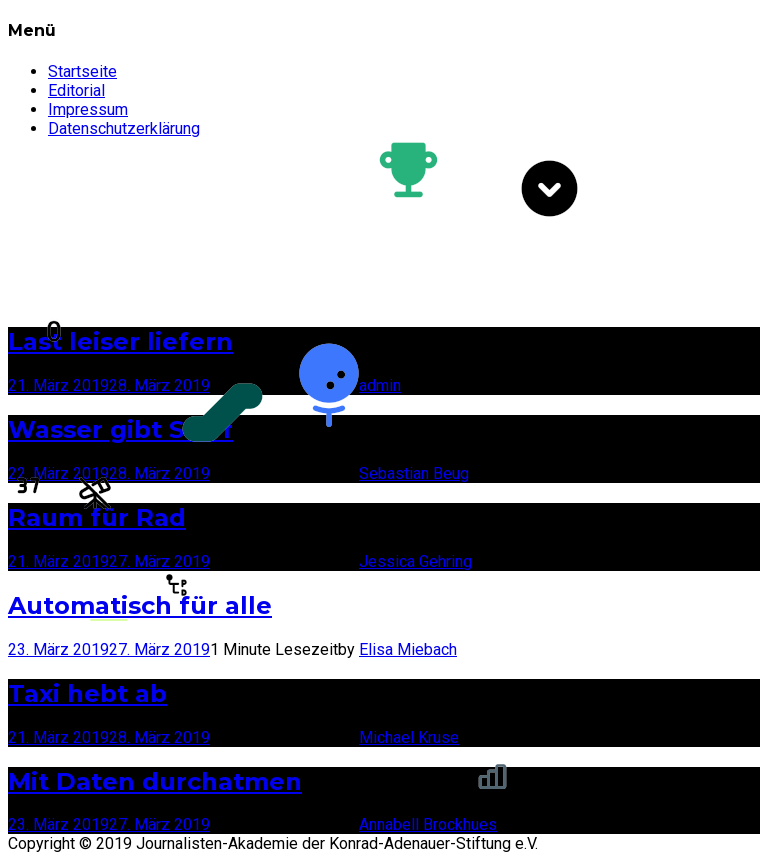 This screenshot has height=861, width=768. Describe the element at coordinates (109, 620) in the screenshot. I see `decrease quantity or value` at that location.